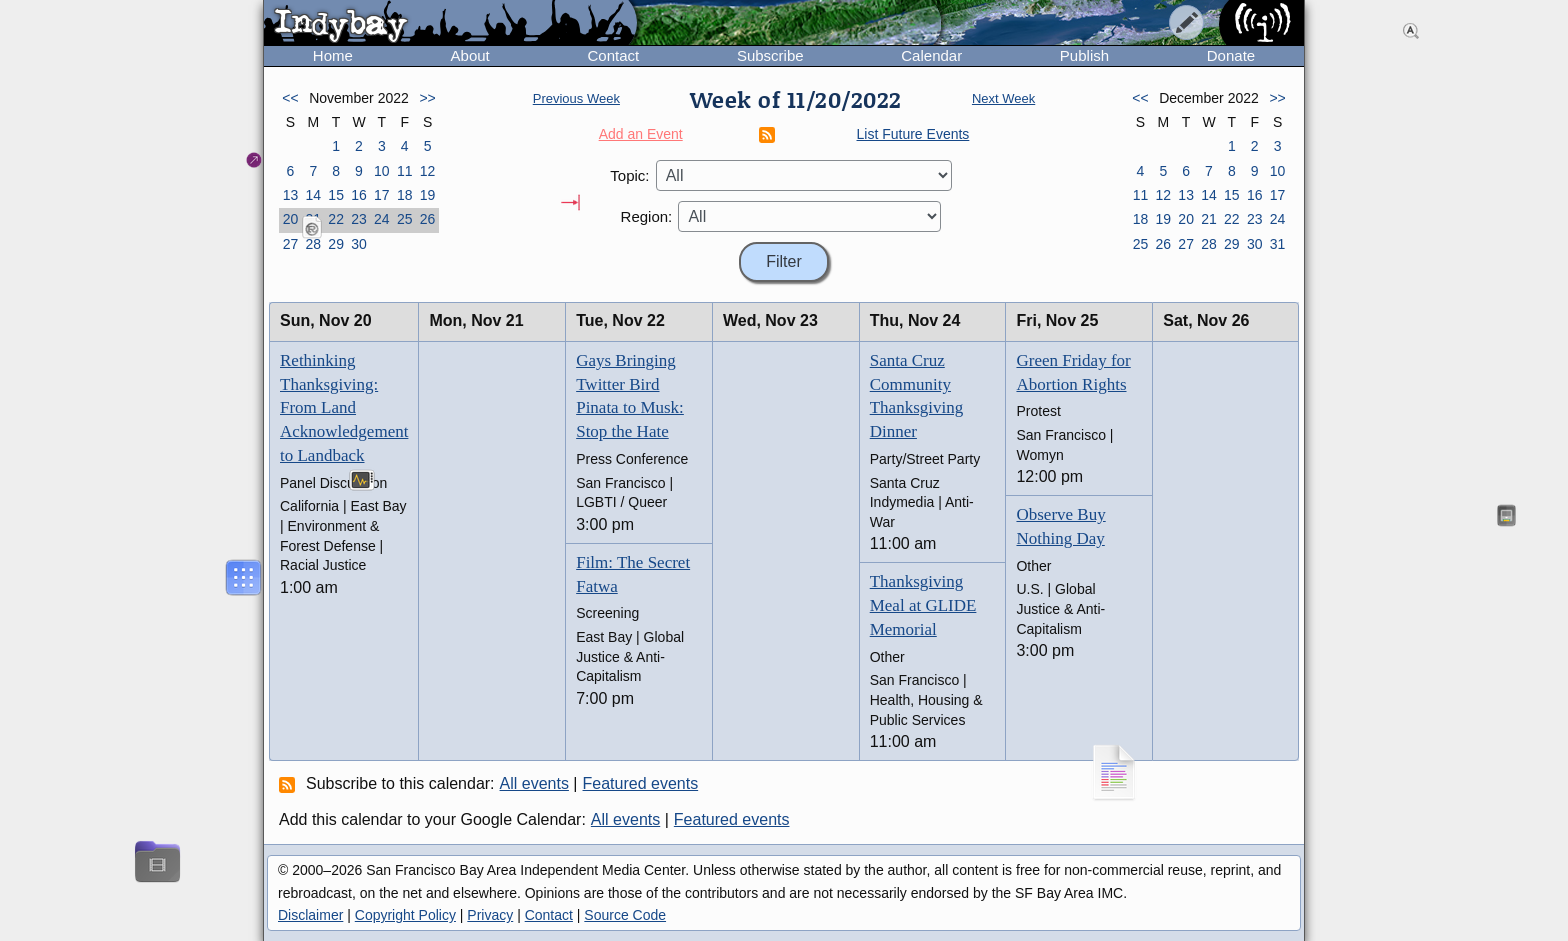 The image size is (1568, 941). What do you see at coordinates (570, 202) in the screenshot?
I see `skip to the last item in a list or queue` at bounding box center [570, 202].